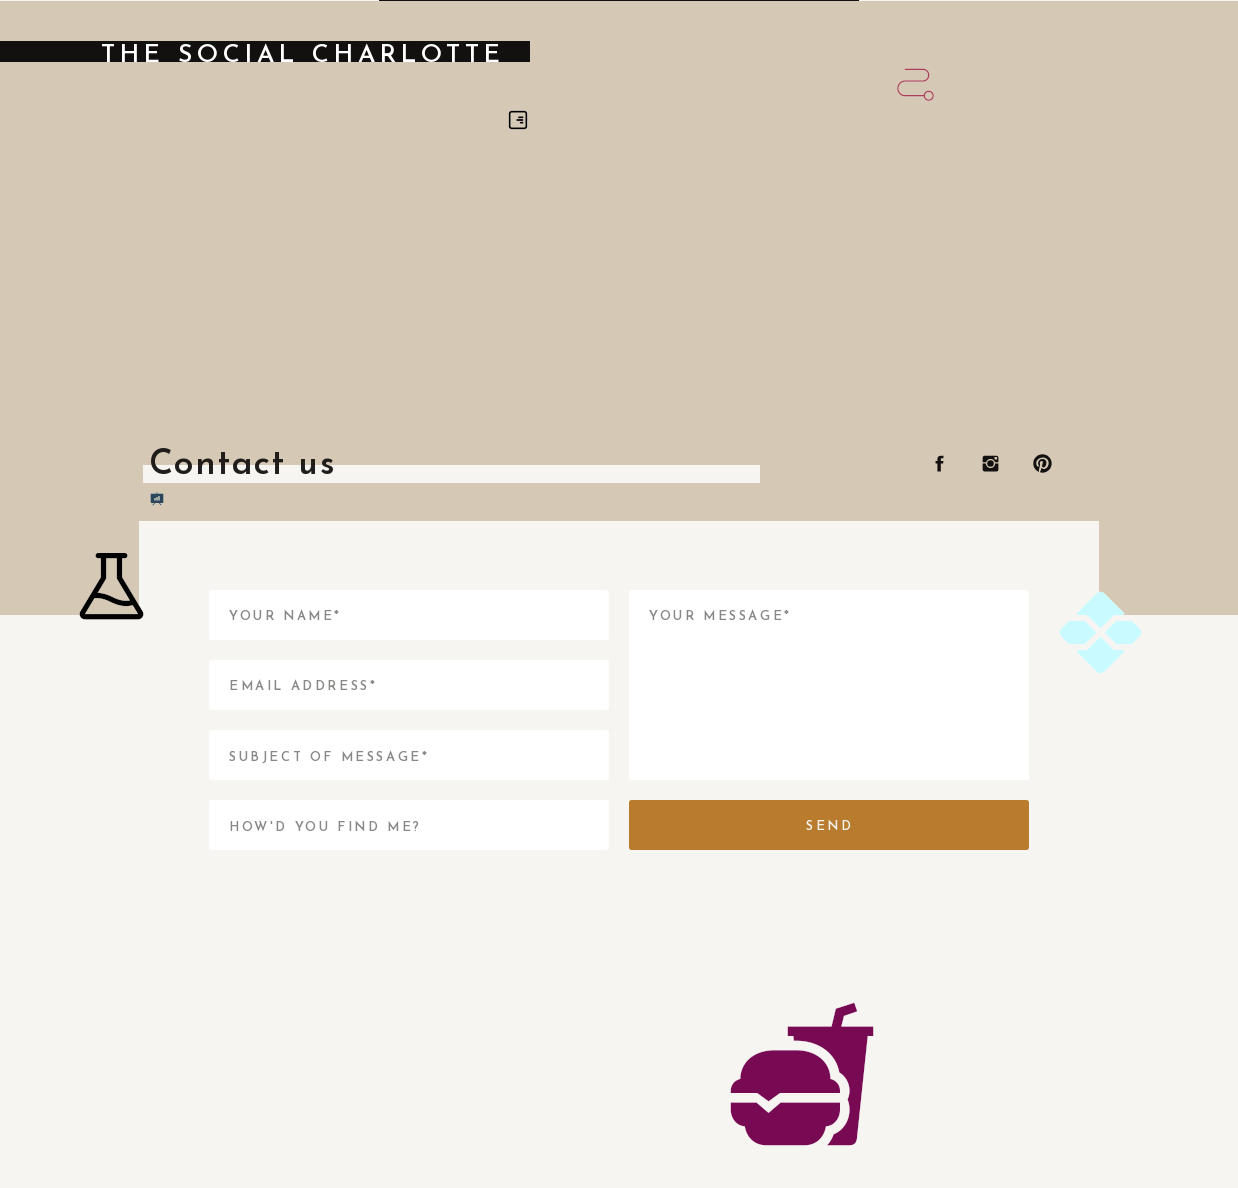  I want to click on pix instant payment system logo, so click(1100, 632).